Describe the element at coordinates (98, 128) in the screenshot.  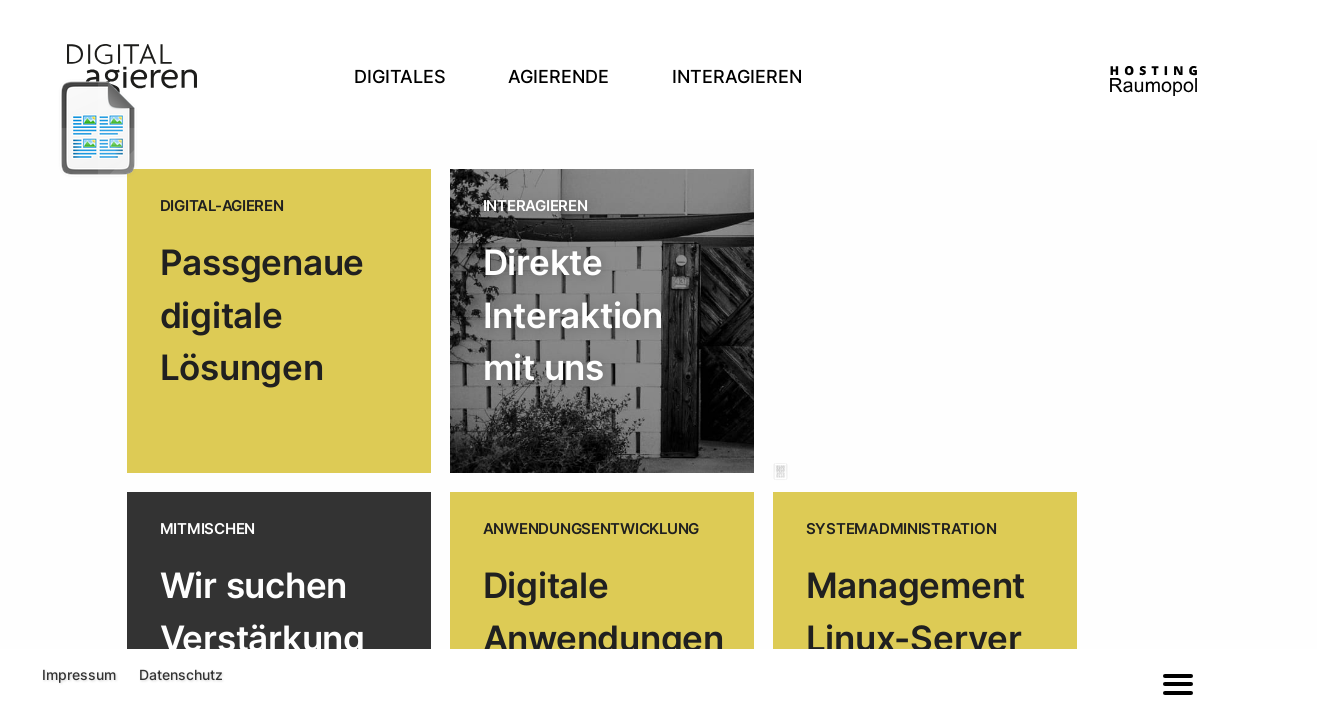
I see `libreoffice master document file type` at that location.